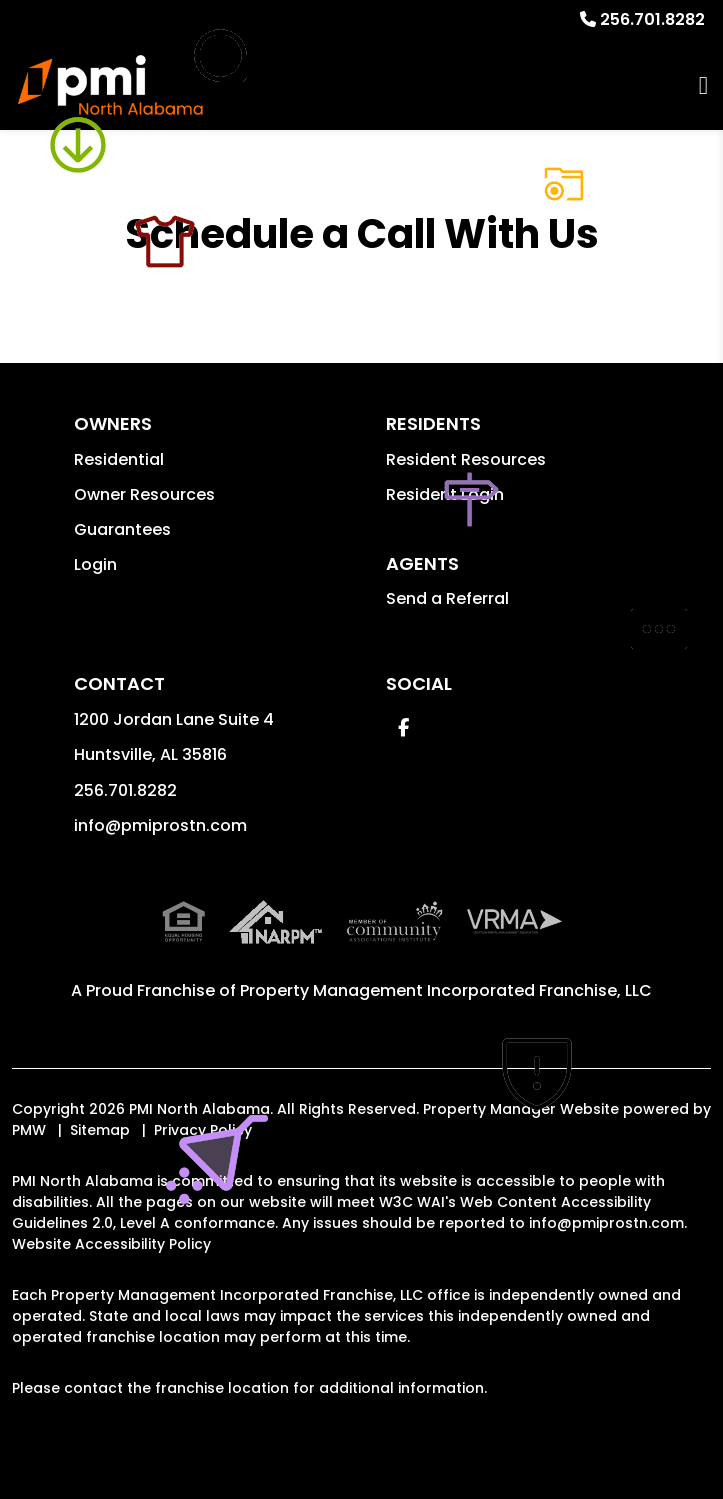 The height and width of the screenshot is (1499, 723). What do you see at coordinates (215, 1154) in the screenshot?
I see `filter or sort content` at bounding box center [215, 1154].